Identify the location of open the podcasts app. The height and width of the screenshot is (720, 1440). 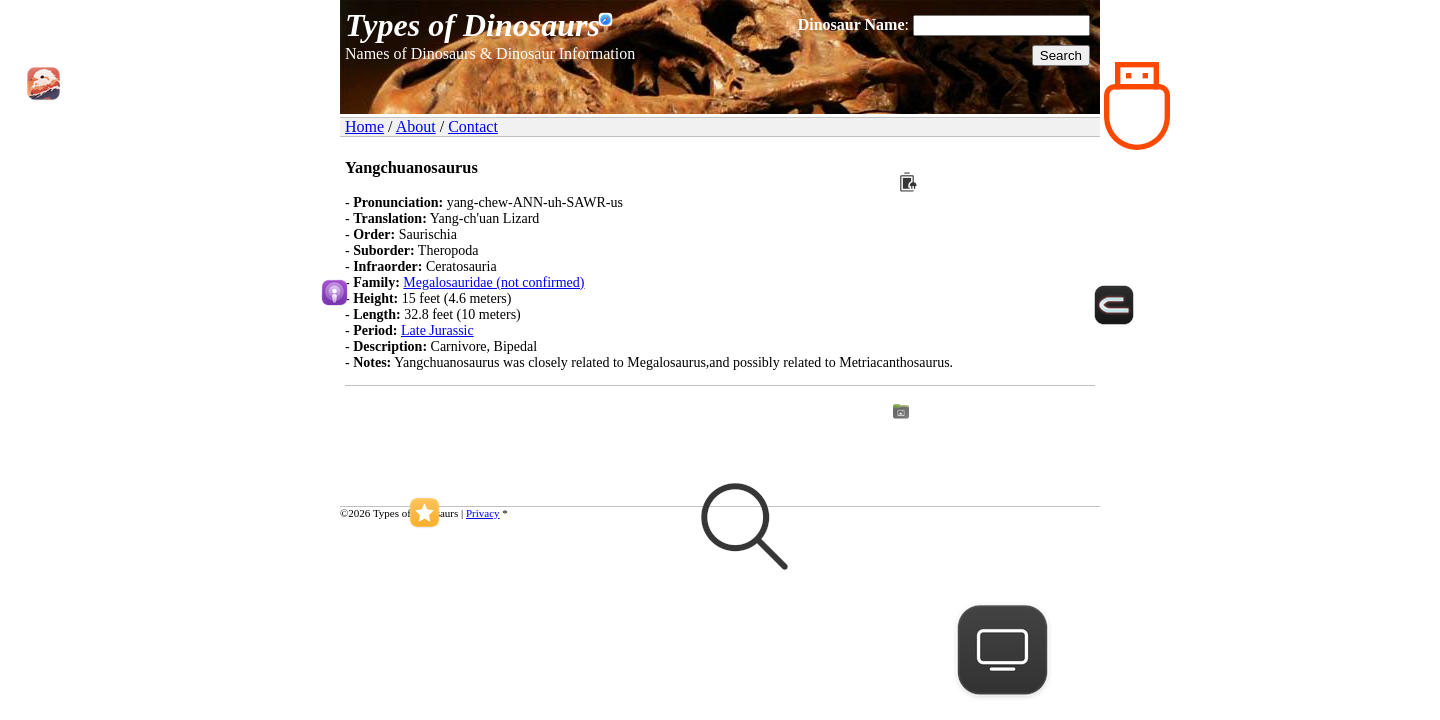
(334, 292).